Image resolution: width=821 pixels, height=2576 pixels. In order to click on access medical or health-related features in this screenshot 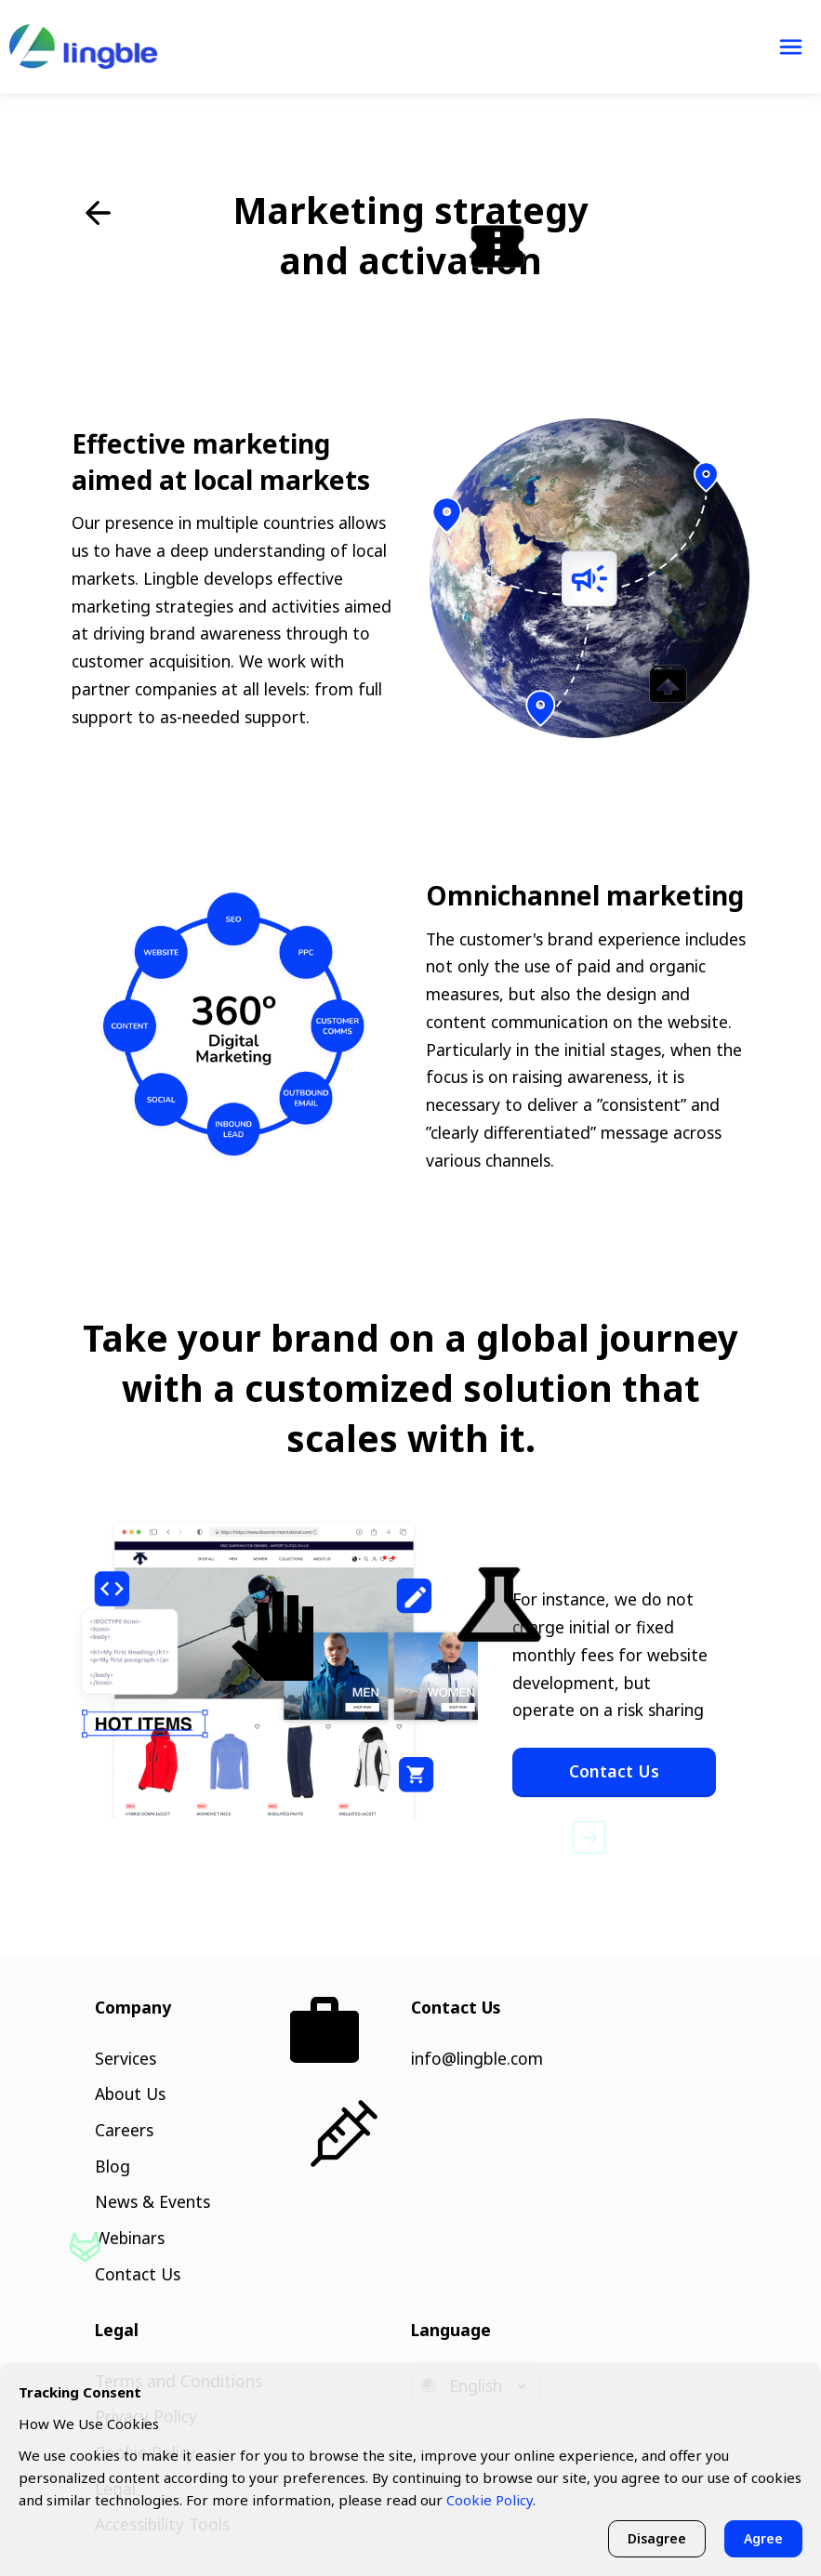, I will do `click(344, 2133)`.